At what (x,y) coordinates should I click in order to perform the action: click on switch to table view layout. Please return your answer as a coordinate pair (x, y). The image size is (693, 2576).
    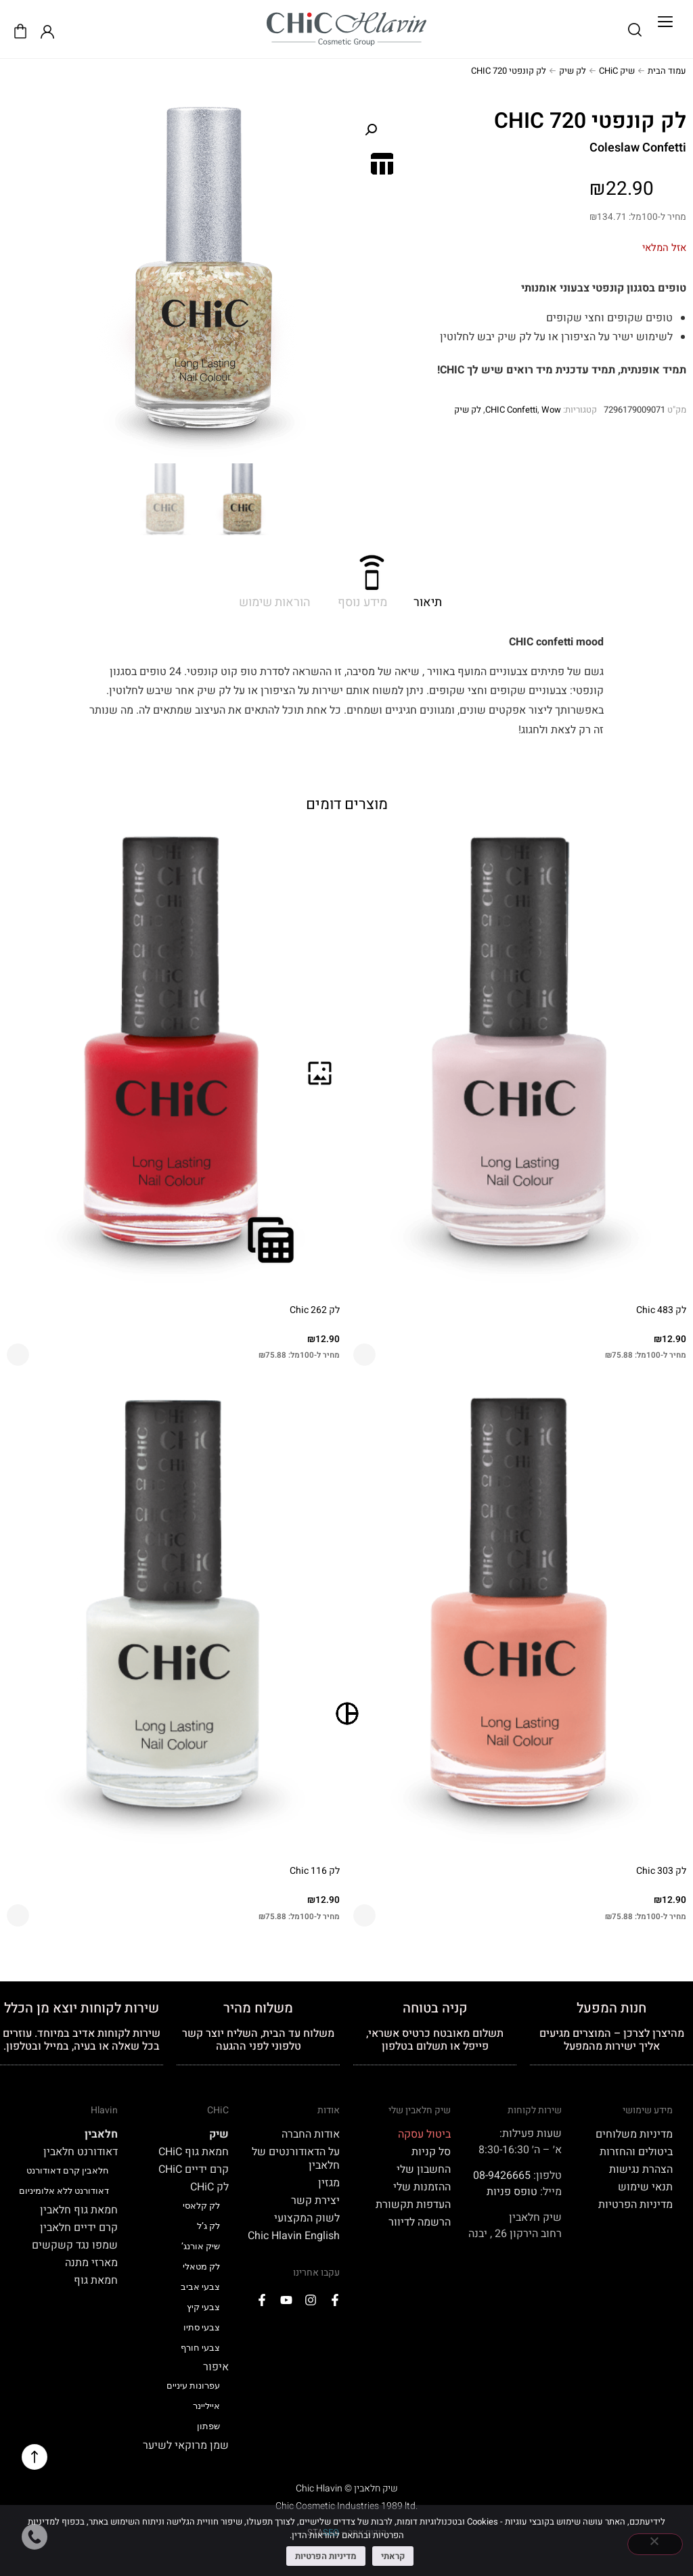
    Looking at the image, I should click on (271, 1240).